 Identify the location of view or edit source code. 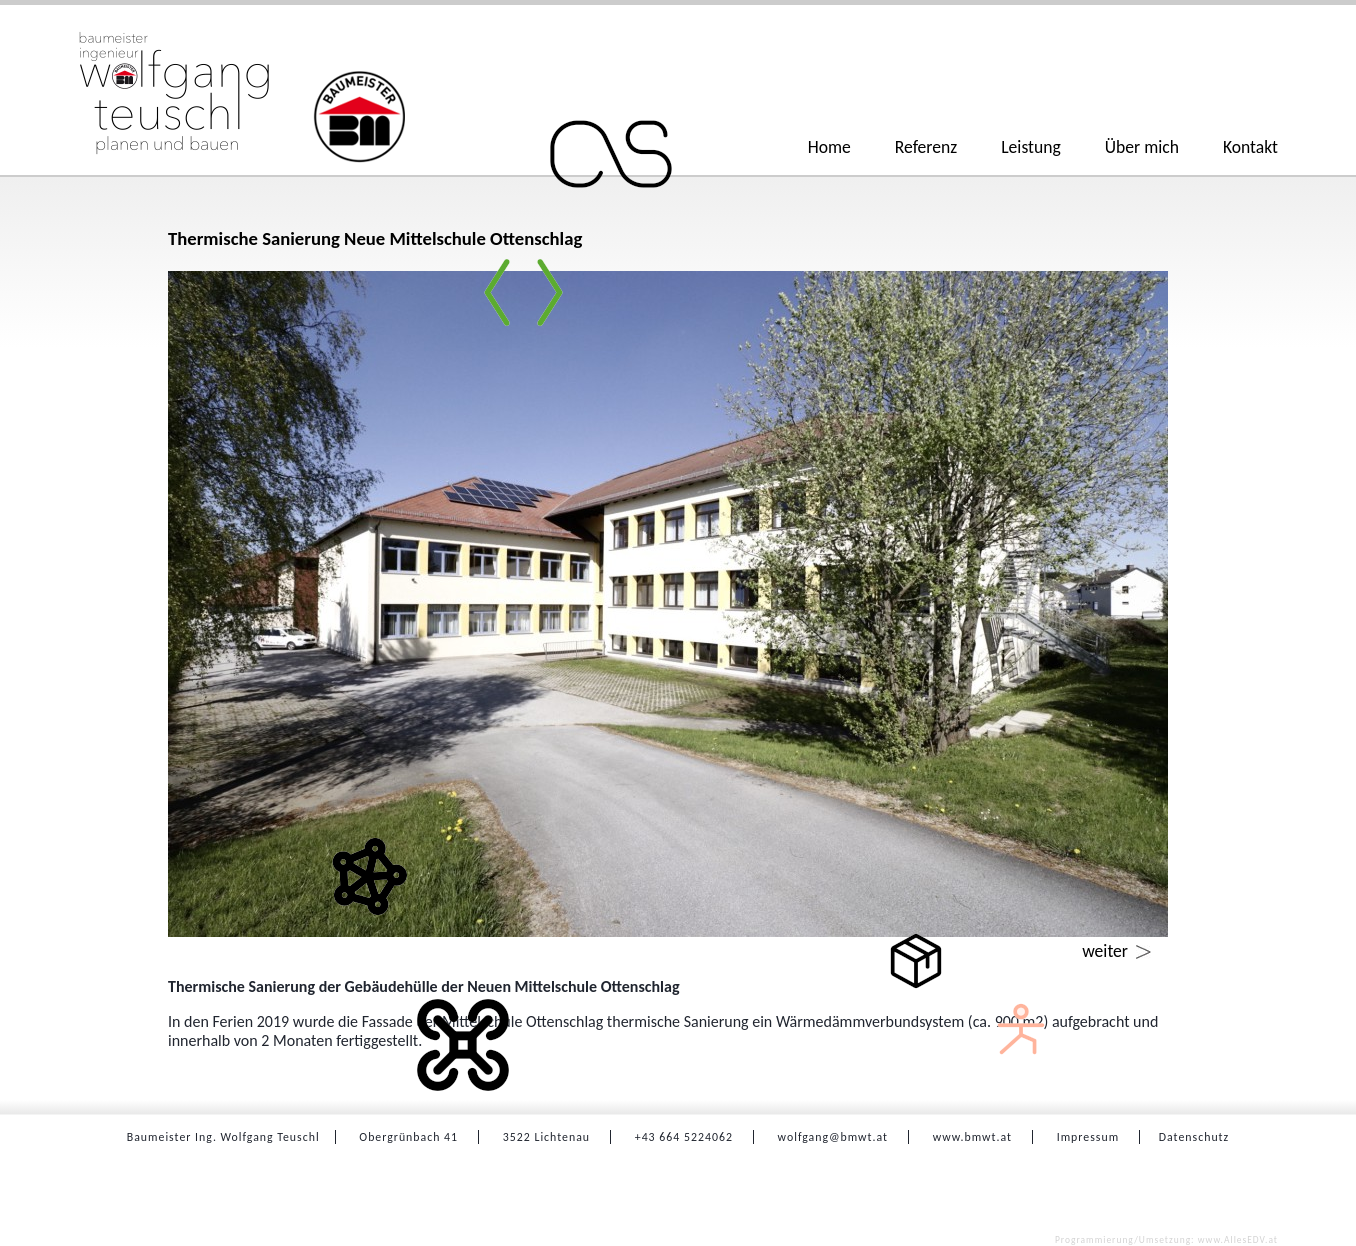
(523, 292).